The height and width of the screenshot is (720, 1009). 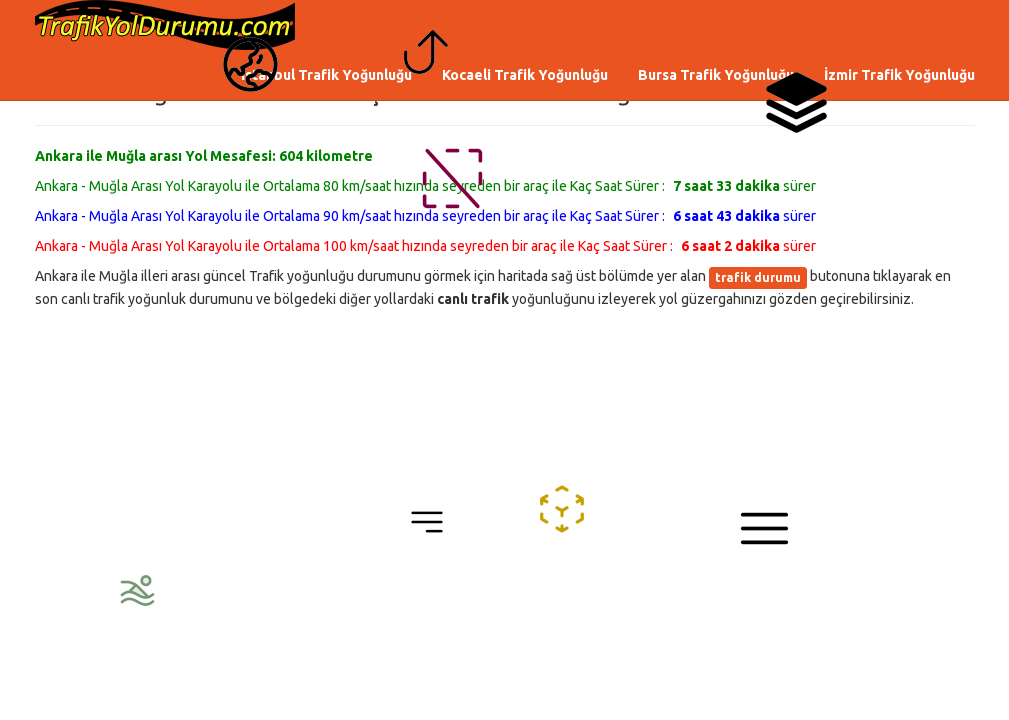 I want to click on view stacked layers or content, so click(x=796, y=102).